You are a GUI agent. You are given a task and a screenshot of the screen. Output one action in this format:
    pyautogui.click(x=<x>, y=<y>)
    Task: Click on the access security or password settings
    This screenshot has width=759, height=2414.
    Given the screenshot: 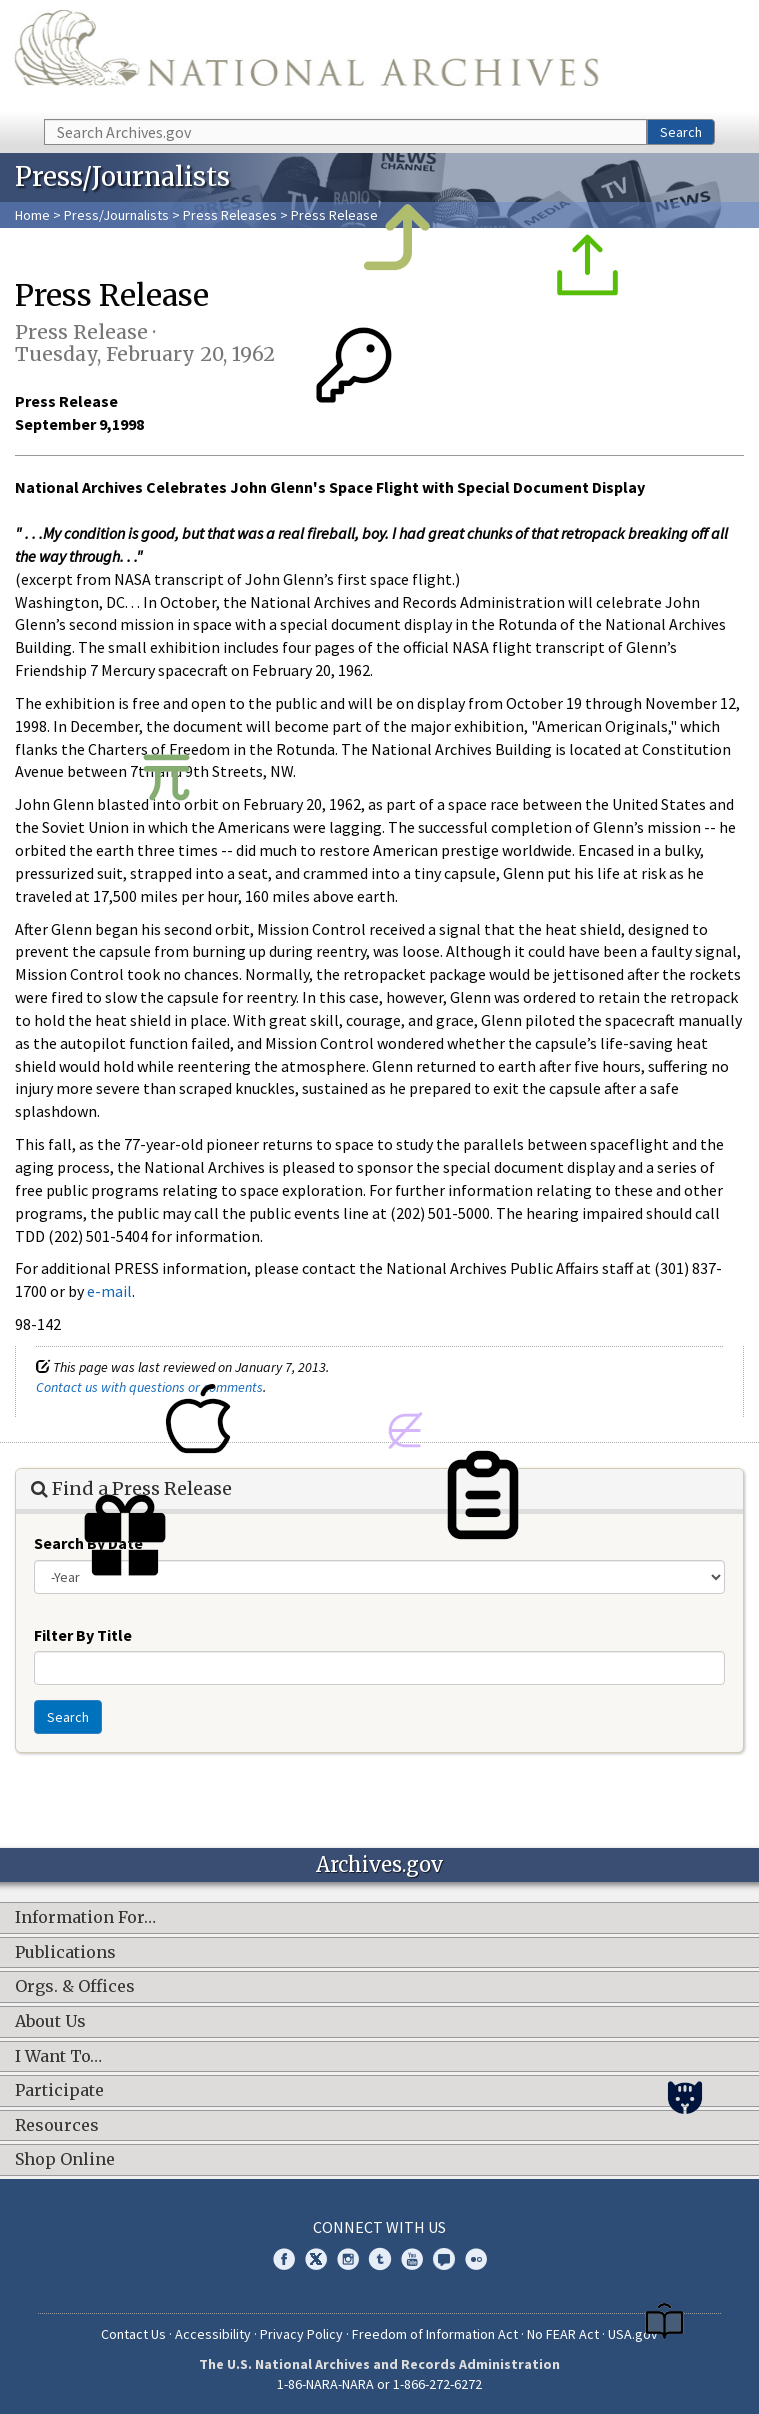 What is the action you would take?
    pyautogui.click(x=352, y=366)
    